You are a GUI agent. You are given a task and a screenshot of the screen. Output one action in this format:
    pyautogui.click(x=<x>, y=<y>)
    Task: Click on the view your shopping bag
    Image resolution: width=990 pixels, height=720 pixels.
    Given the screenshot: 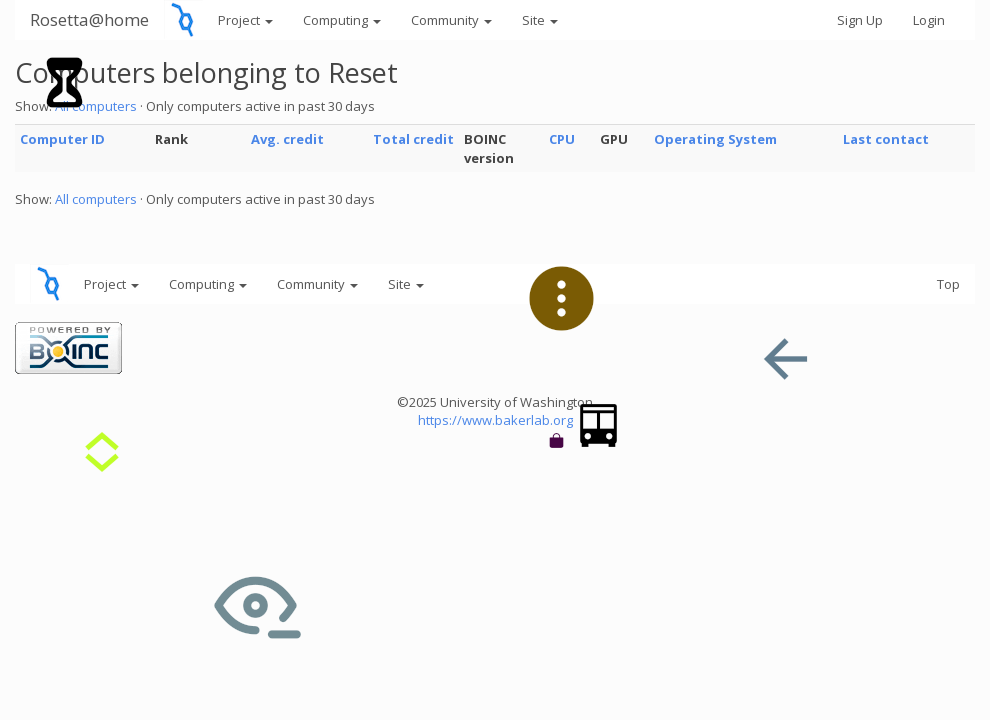 What is the action you would take?
    pyautogui.click(x=556, y=440)
    